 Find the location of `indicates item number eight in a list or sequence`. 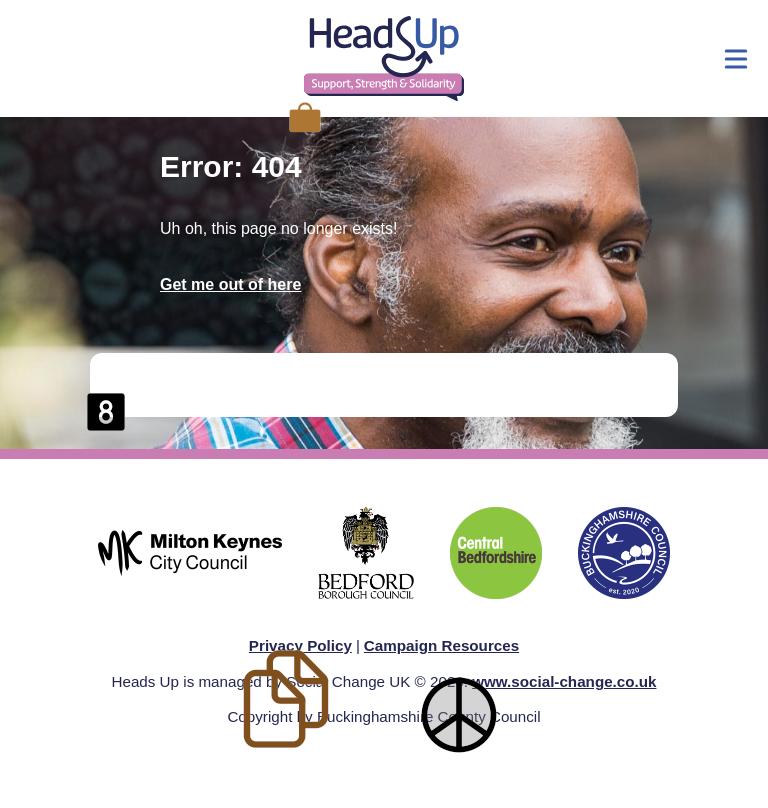

indicates item number eight in a list or sequence is located at coordinates (106, 412).